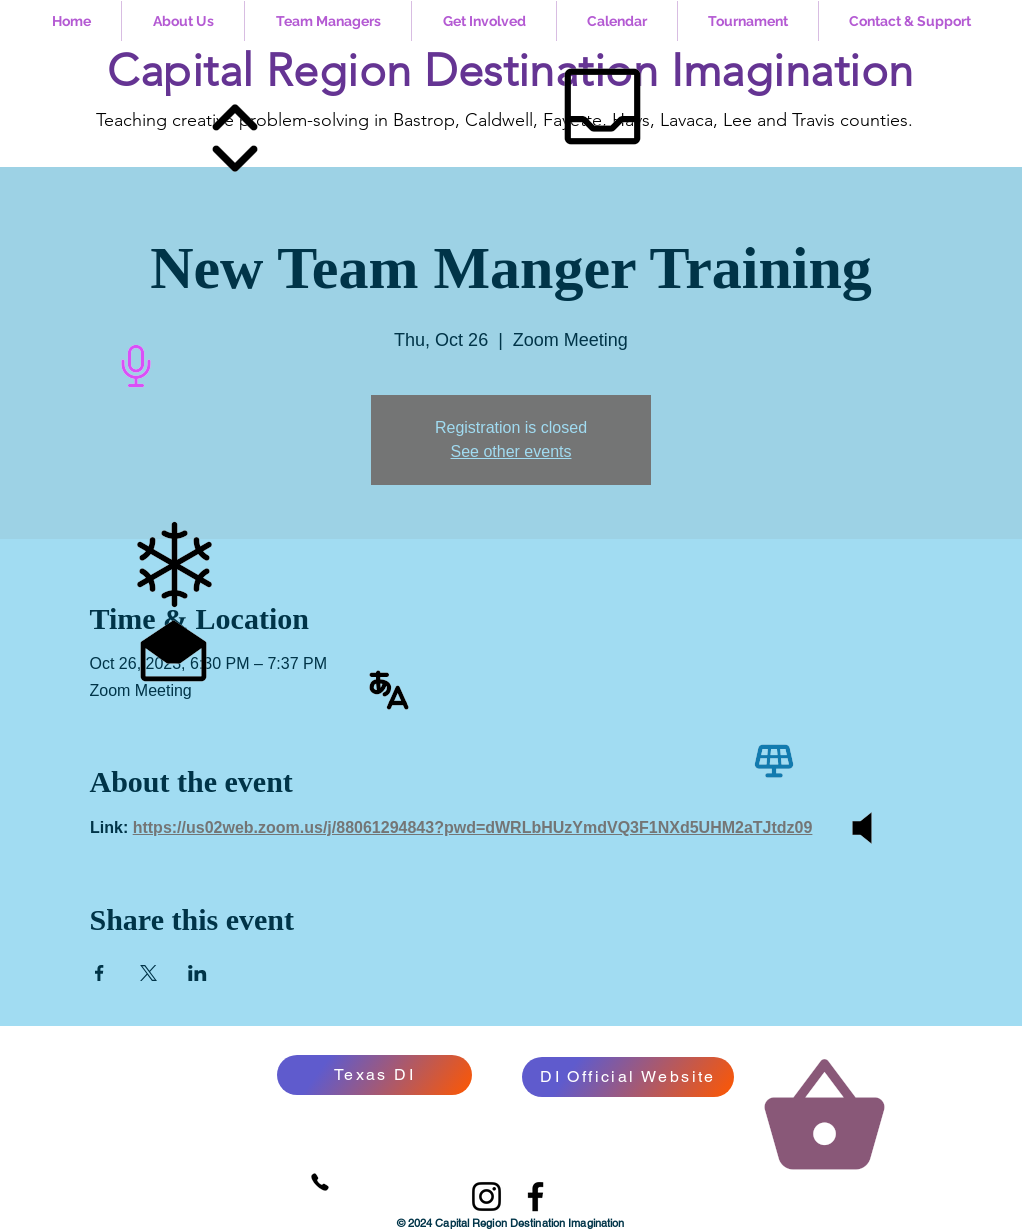  I want to click on access solar energy or power settings, so click(774, 760).